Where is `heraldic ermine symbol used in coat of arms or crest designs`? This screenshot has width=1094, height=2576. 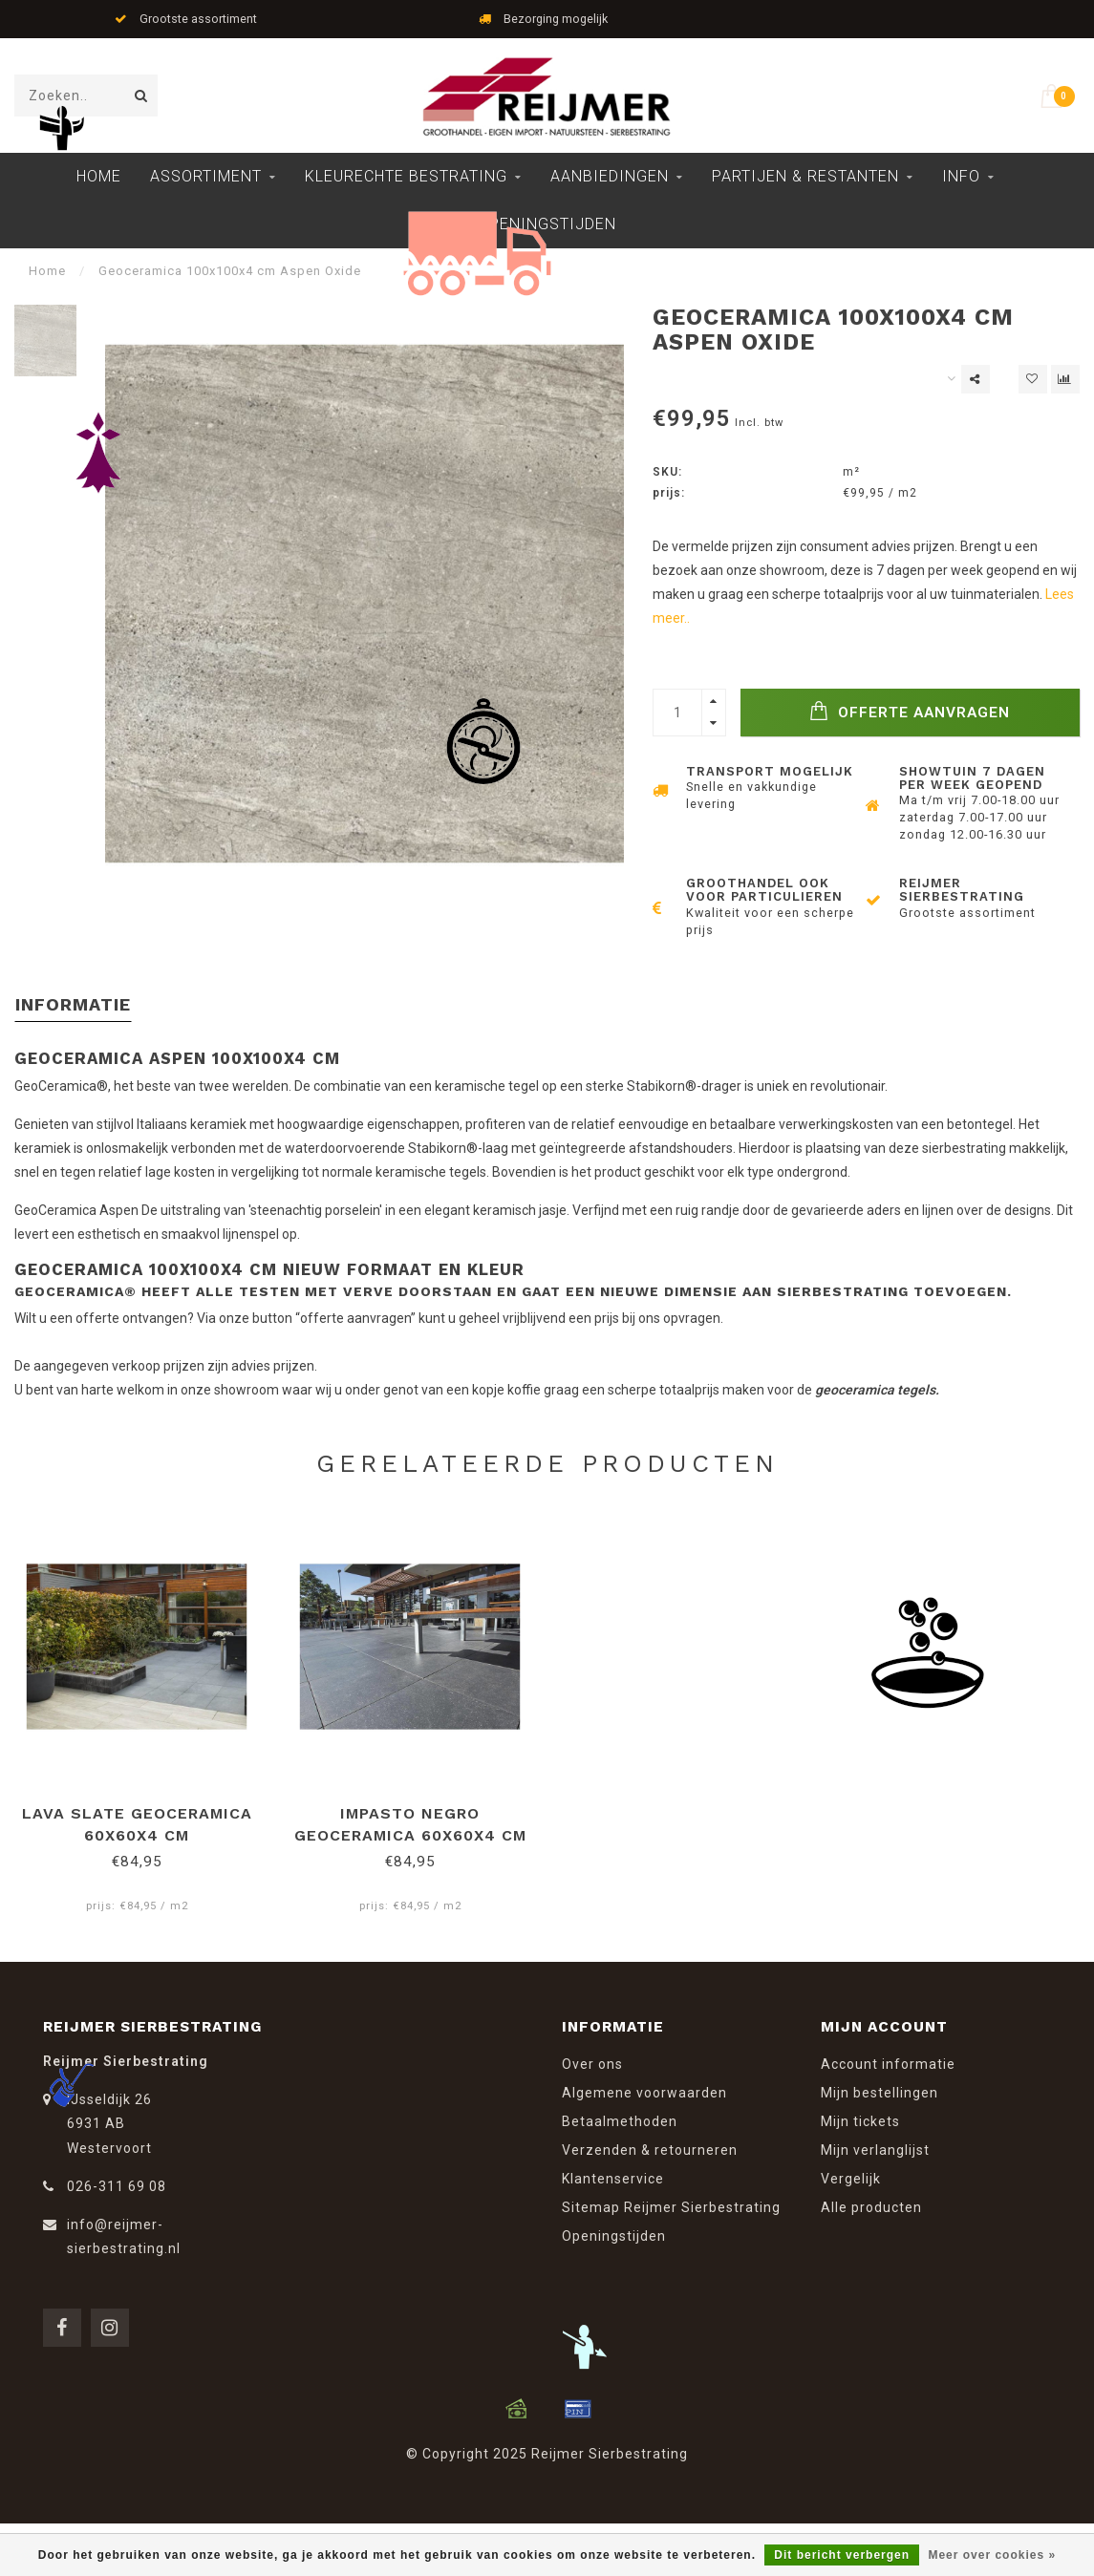 heraldic ermine symbol used in coat of arms or crest designs is located at coordinates (98, 453).